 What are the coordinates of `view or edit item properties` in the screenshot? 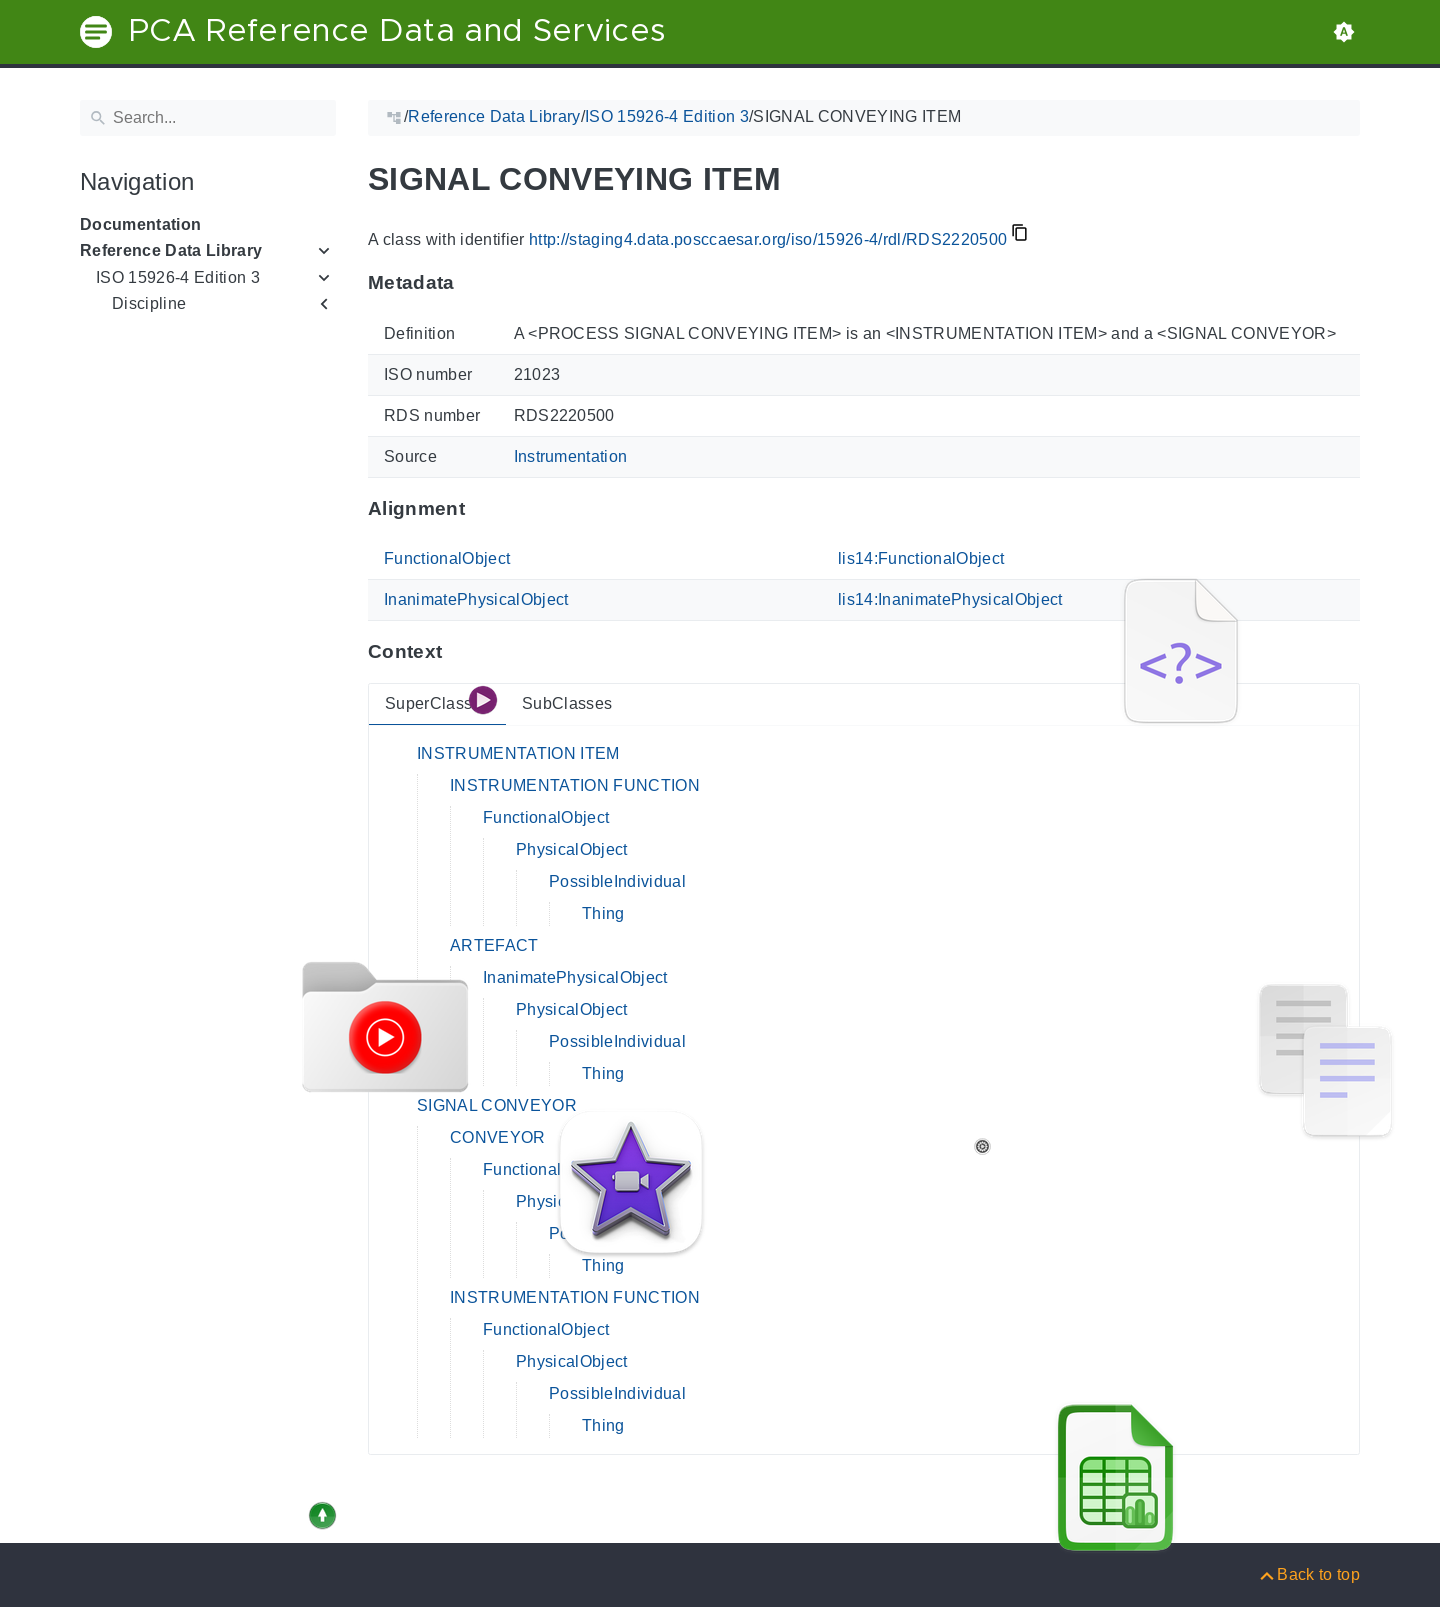 It's located at (982, 1146).